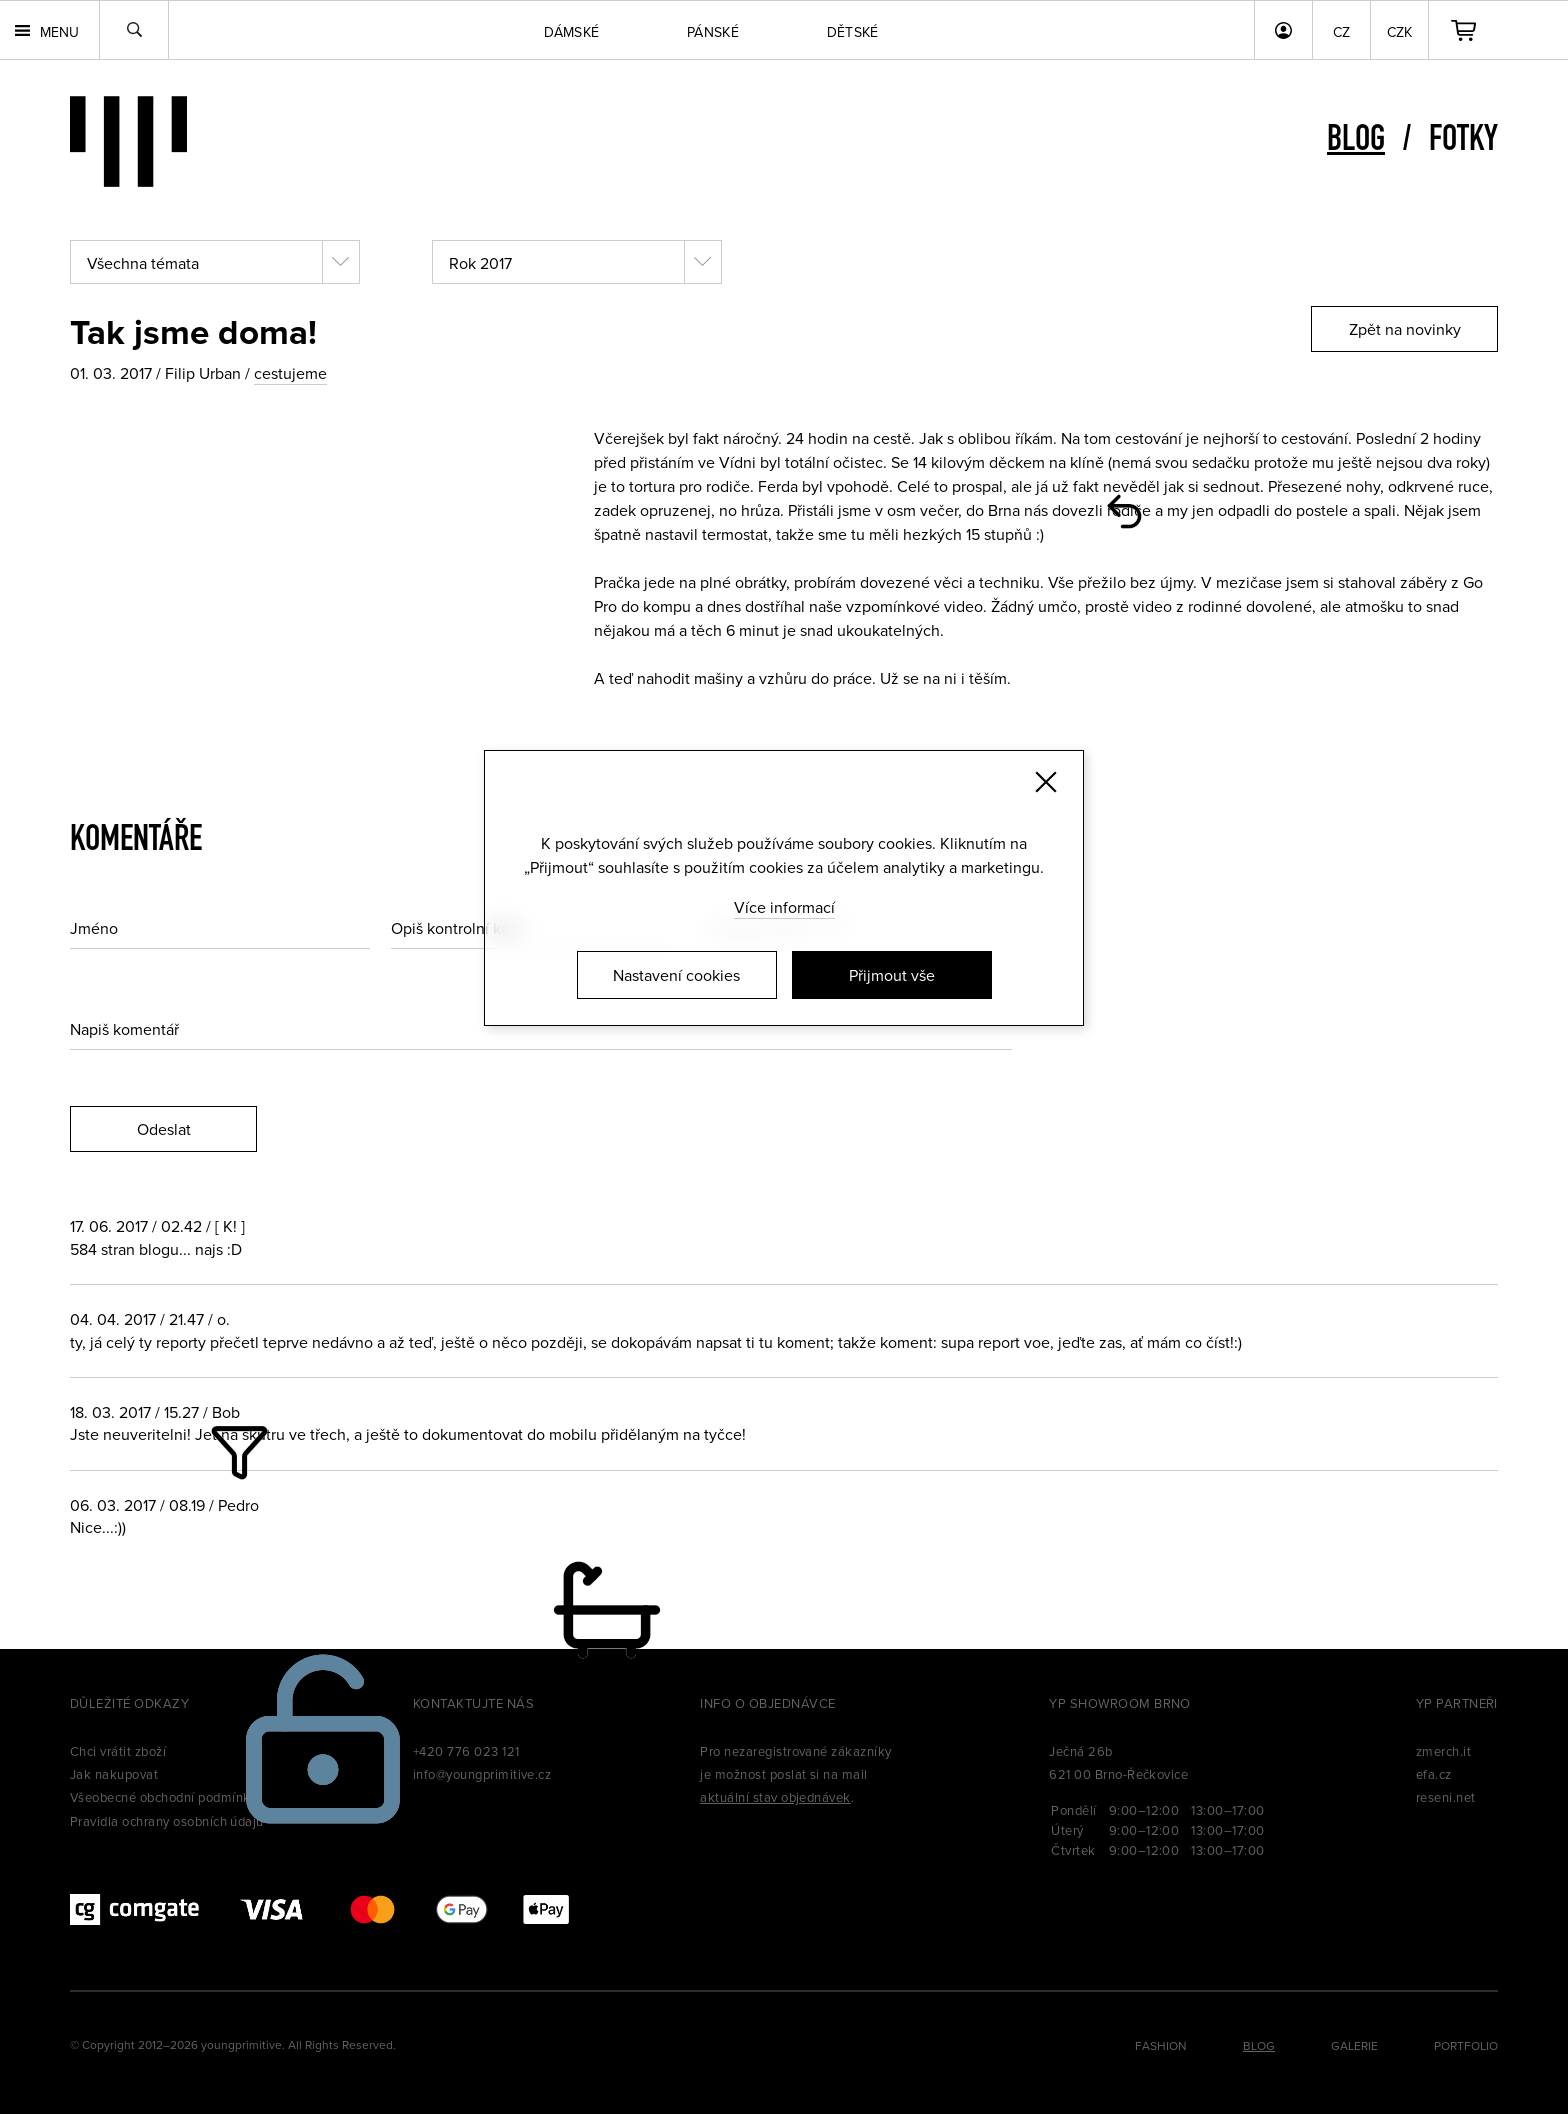  I want to click on bathroom amenity indicator, so click(607, 1610).